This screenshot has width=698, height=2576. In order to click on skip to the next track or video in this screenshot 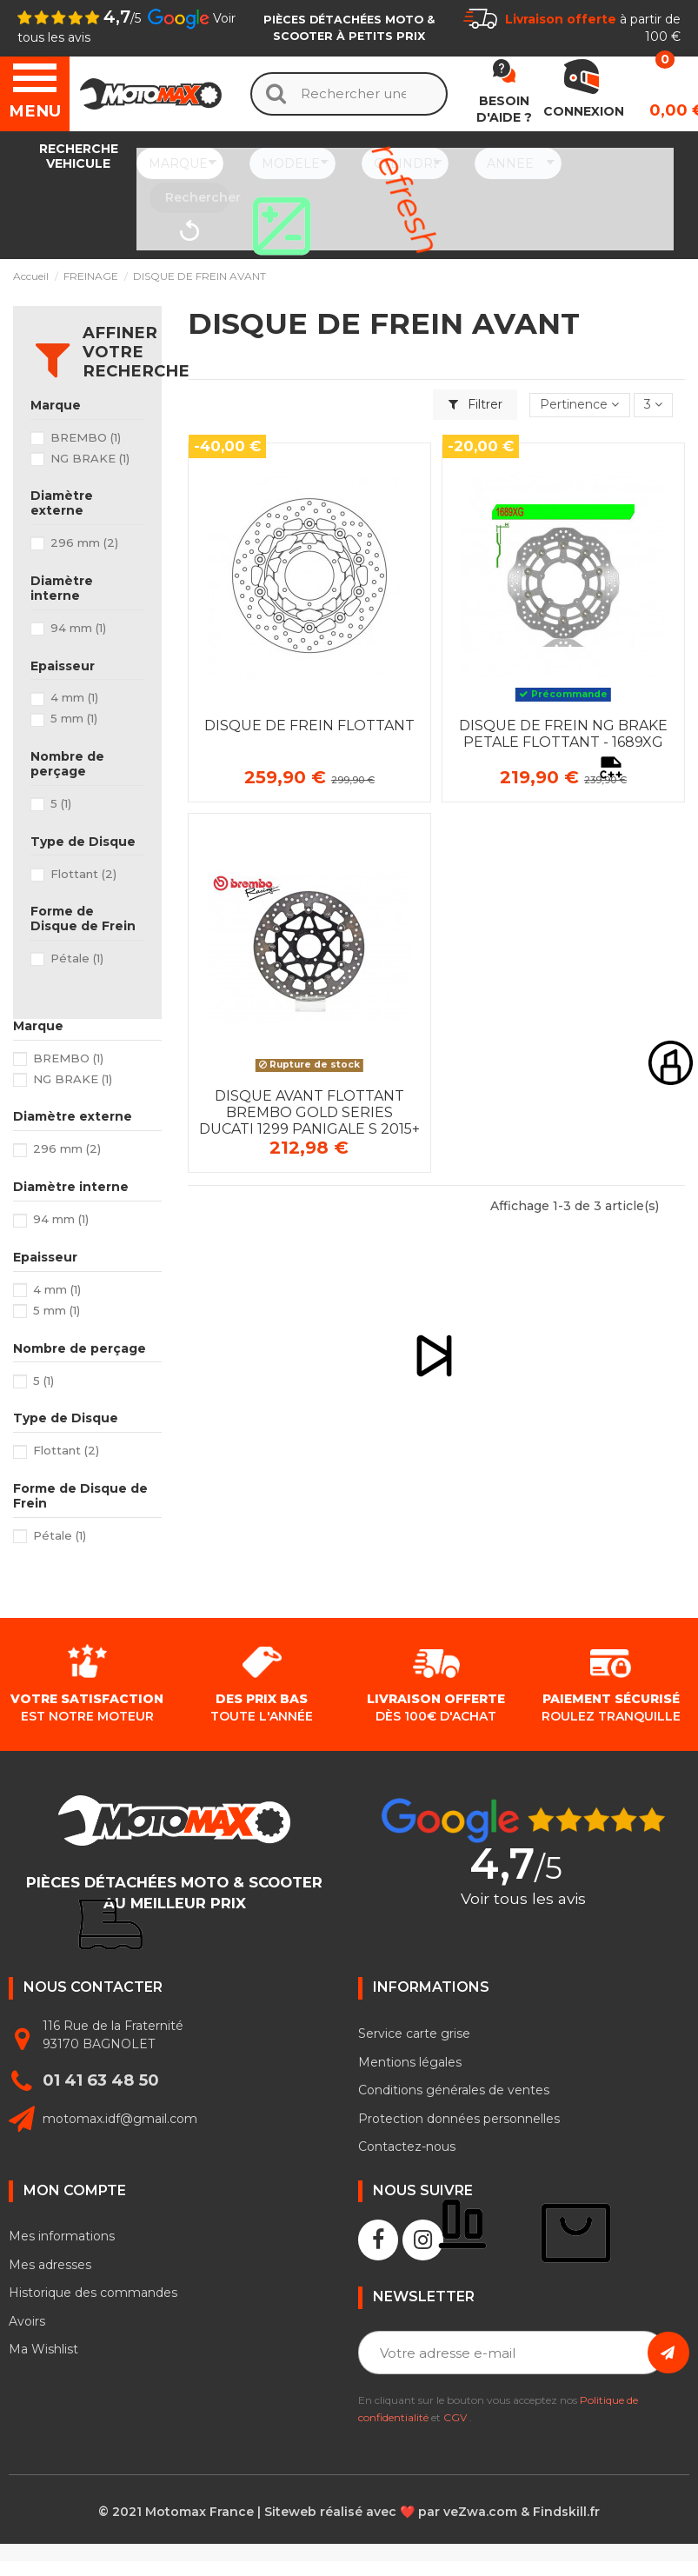, I will do `click(434, 1355)`.